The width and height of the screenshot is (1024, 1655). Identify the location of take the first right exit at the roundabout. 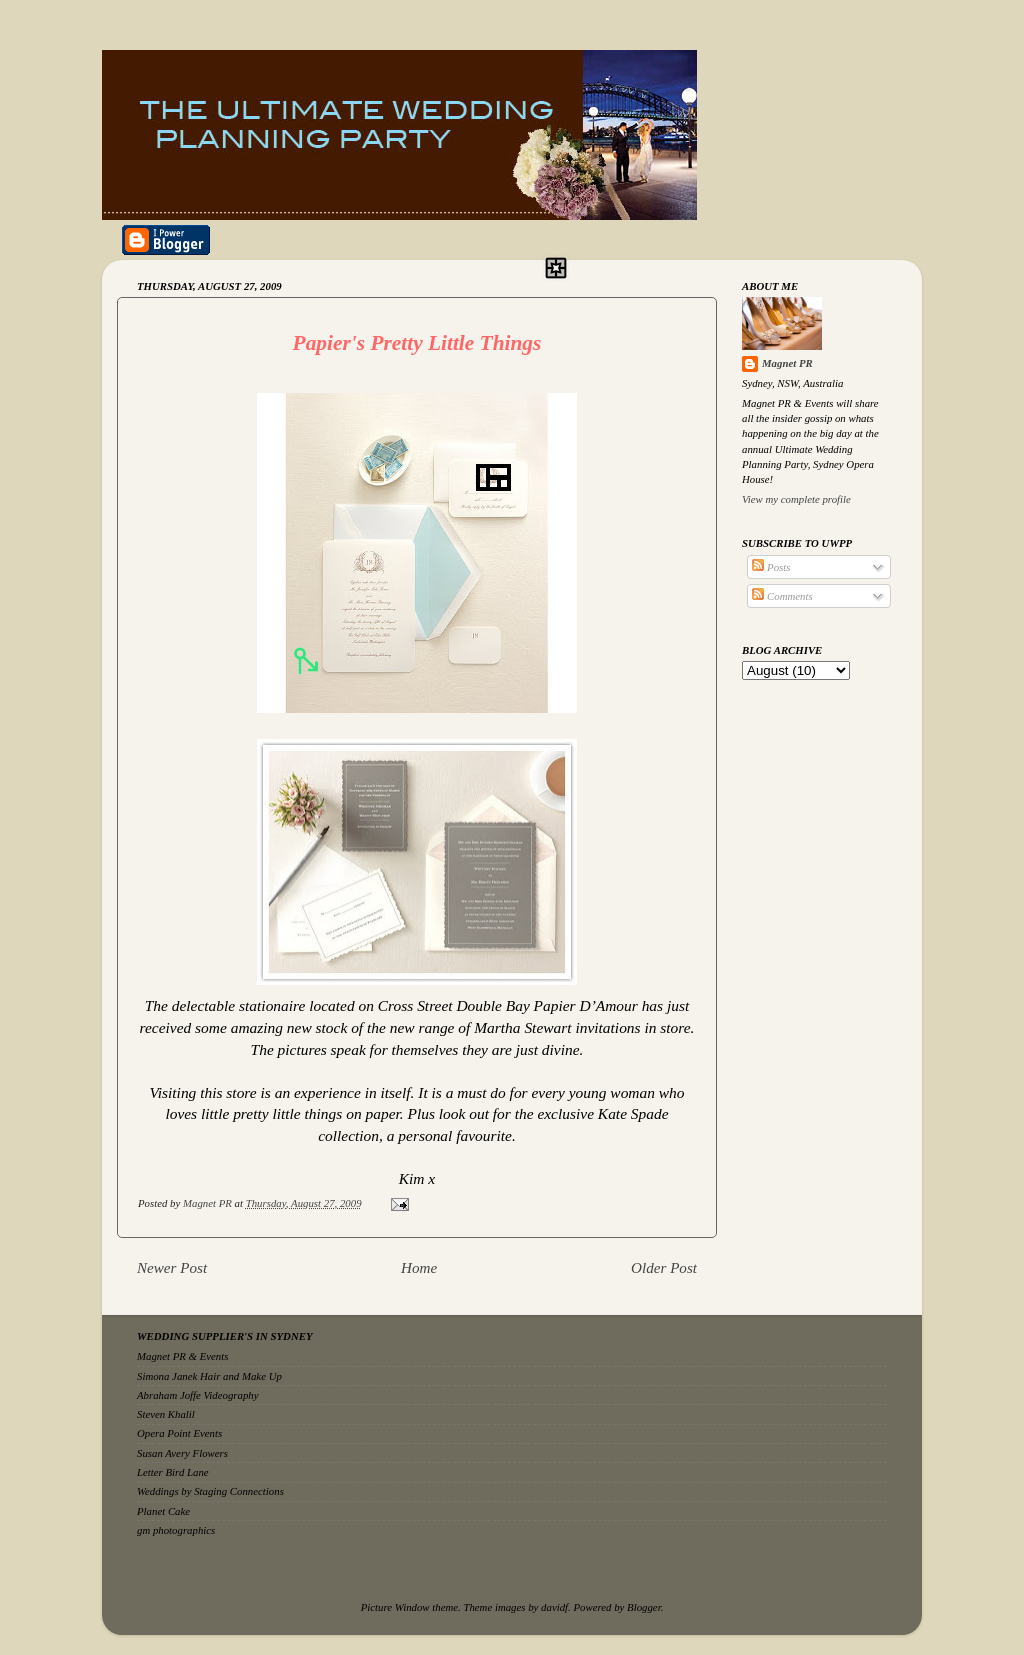
(306, 661).